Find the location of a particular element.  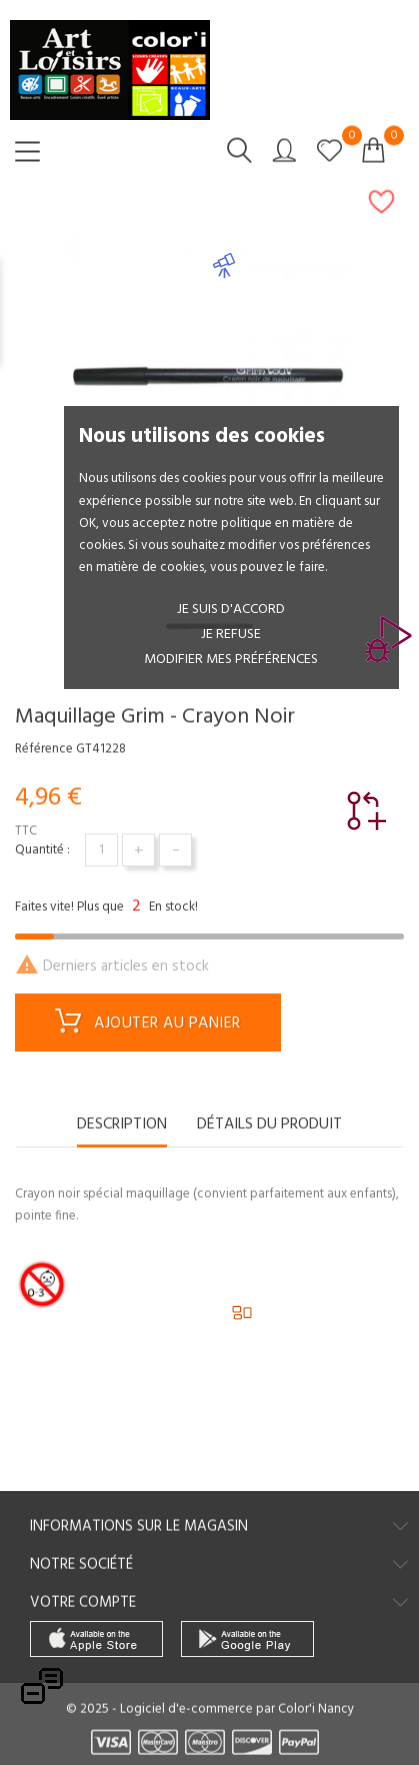

explore or discover new content is located at coordinates (224, 265).